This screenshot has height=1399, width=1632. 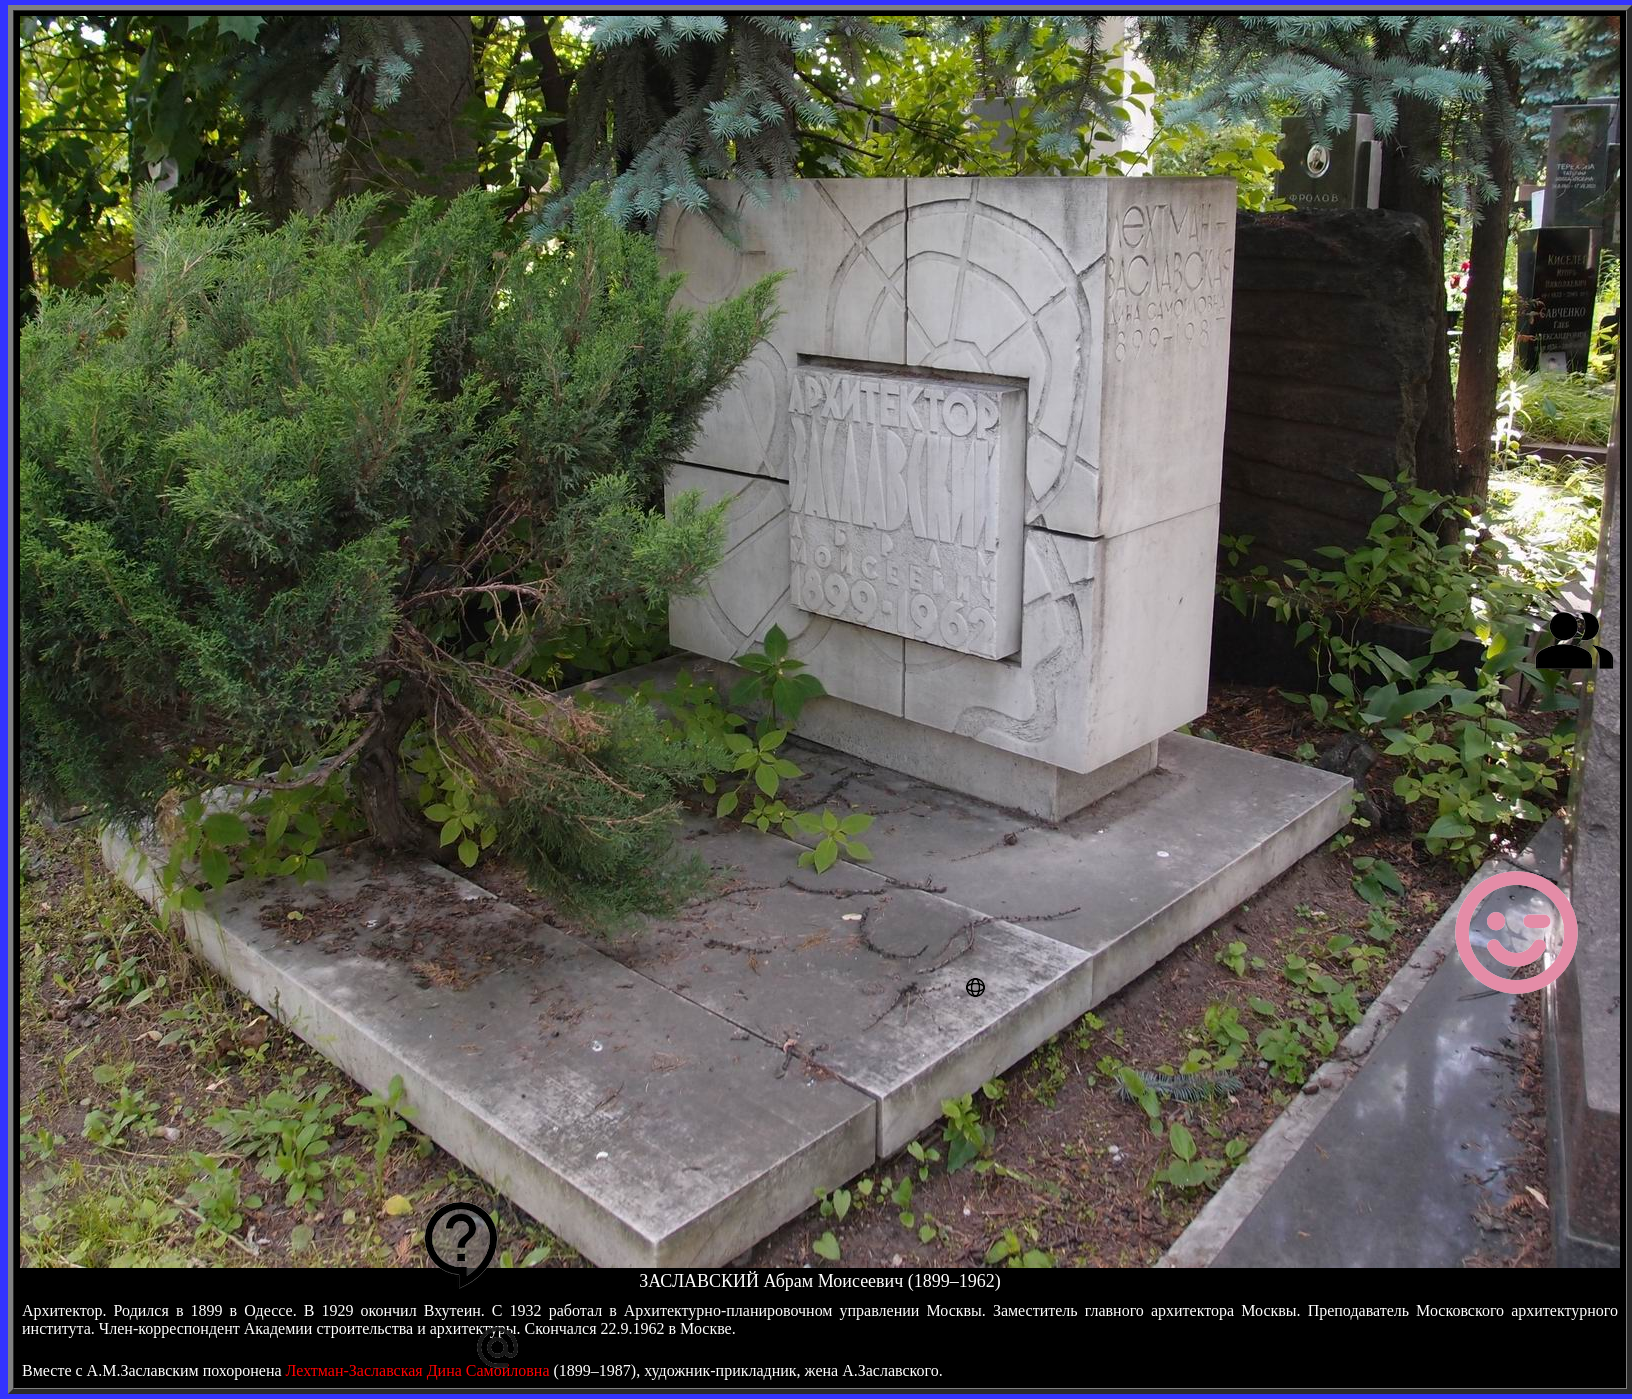 I want to click on contact customer support, so click(x=463, y=1244).